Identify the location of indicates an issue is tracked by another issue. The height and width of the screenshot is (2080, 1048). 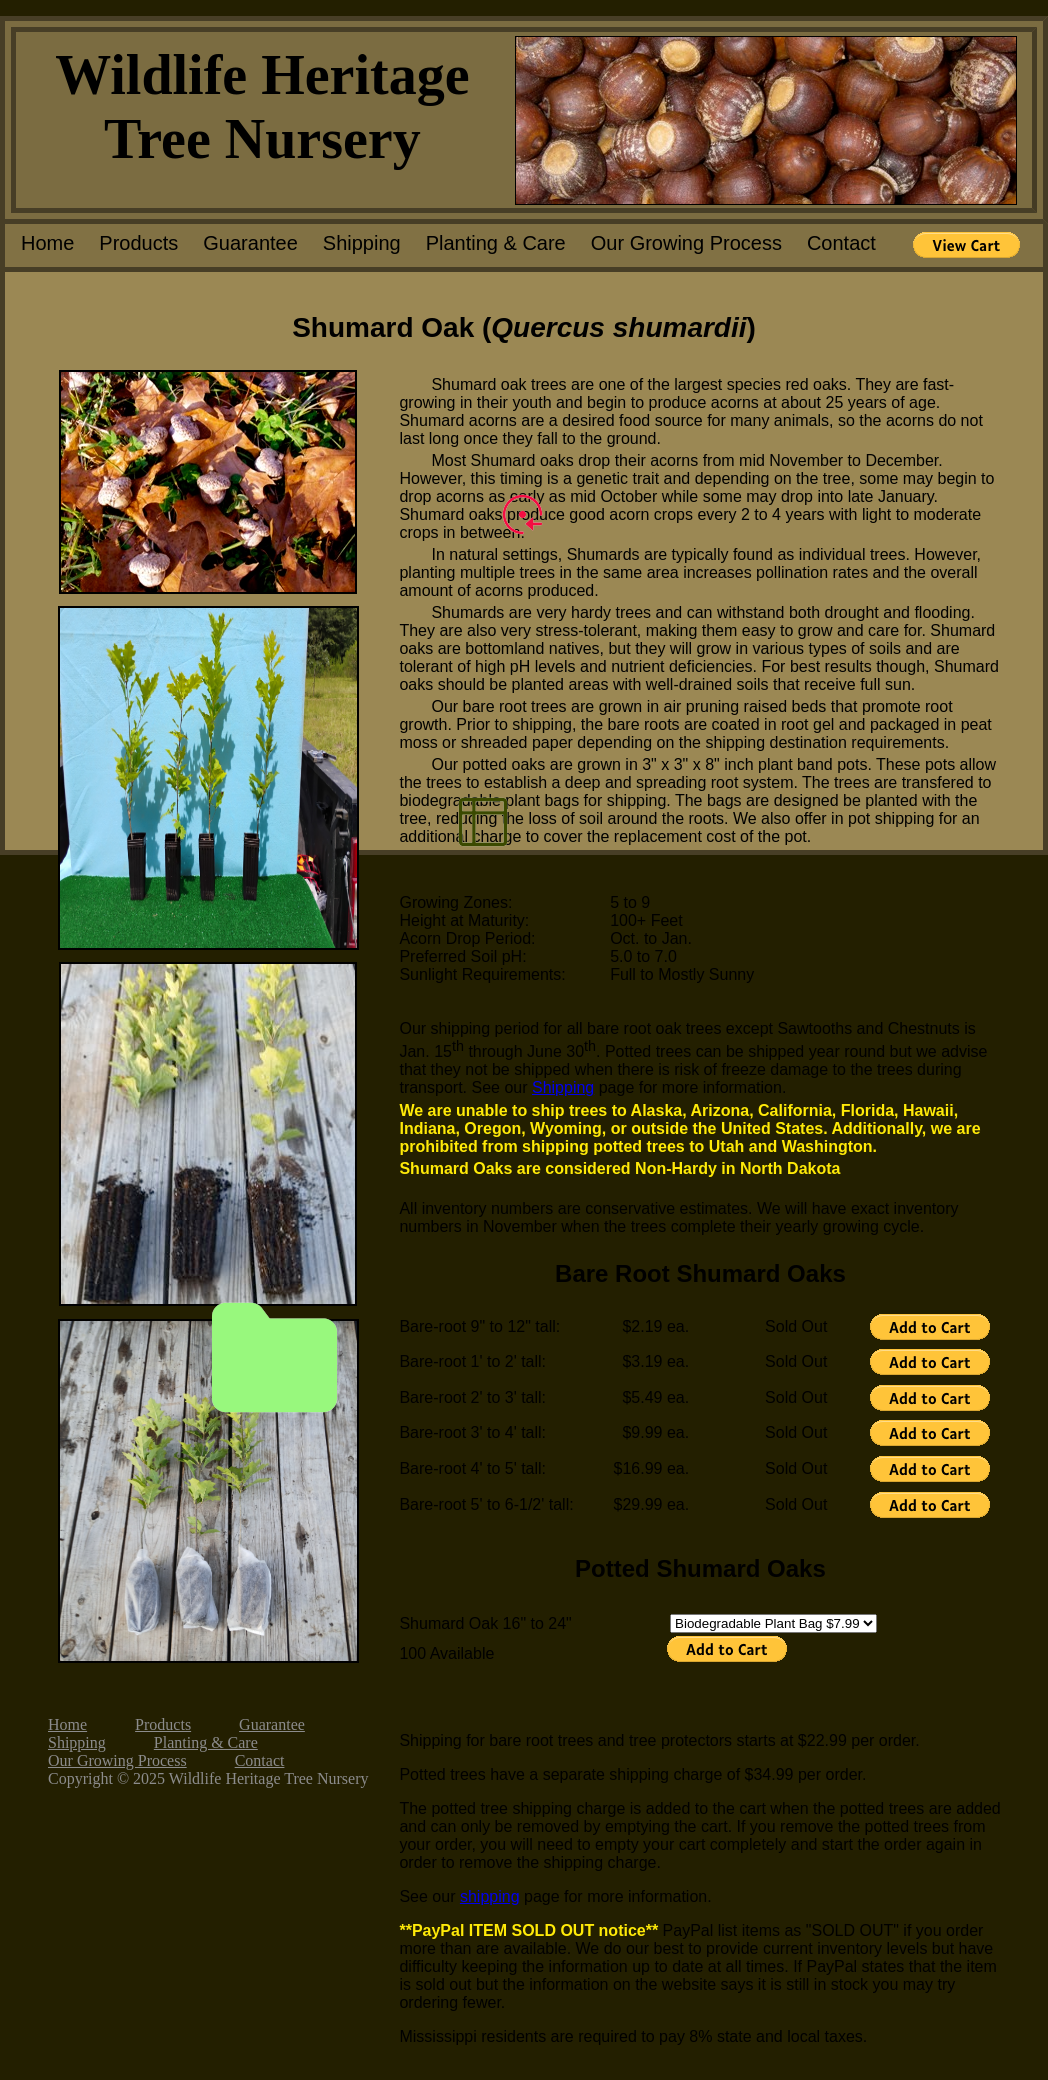
(522, 514).